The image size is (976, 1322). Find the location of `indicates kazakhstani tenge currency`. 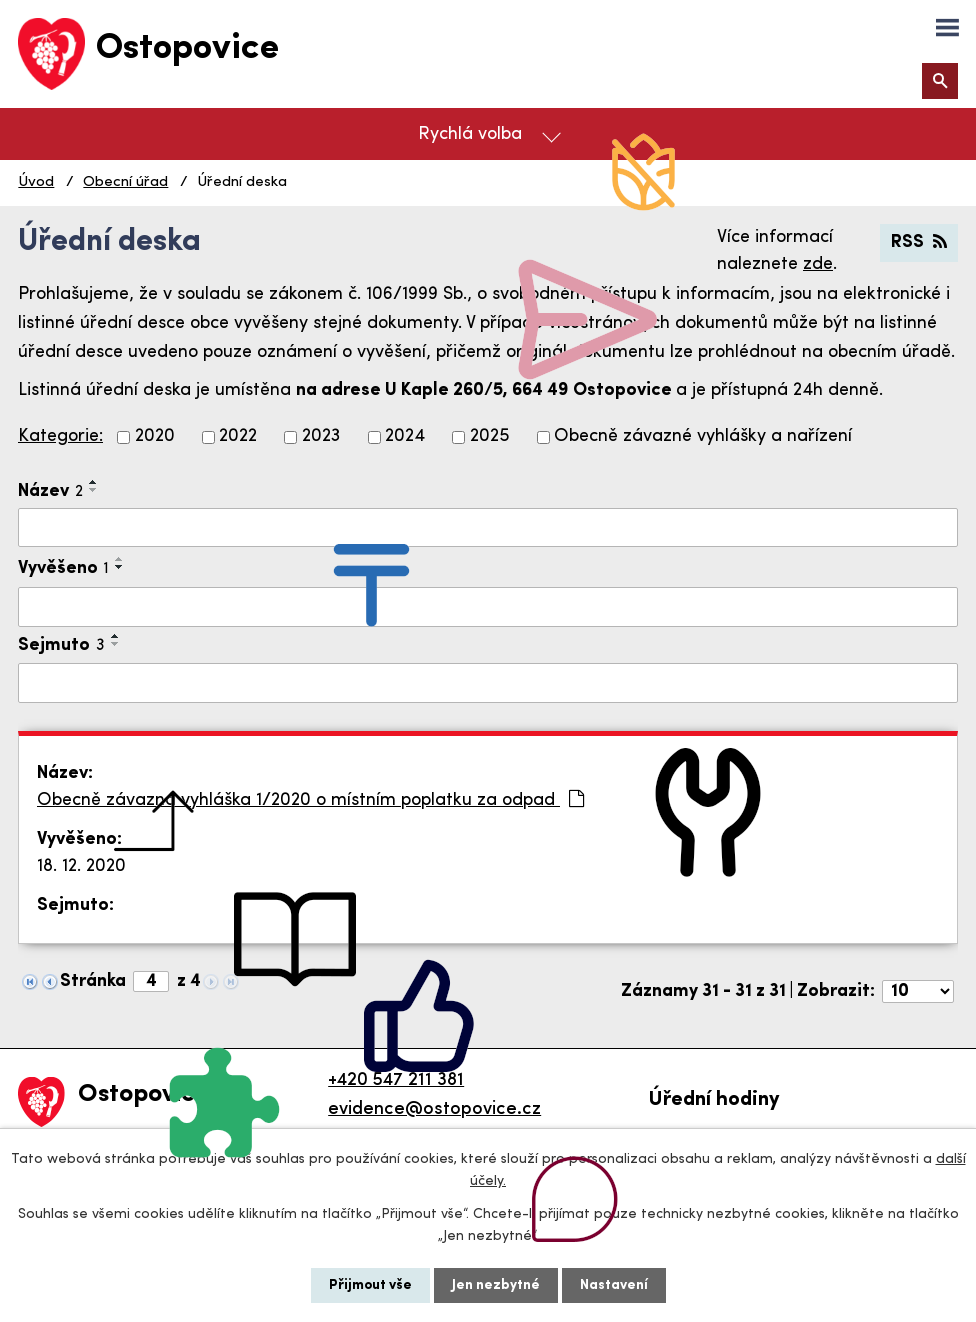

indicates kazakhstani tenge currency is located at coordinates (371, 583).